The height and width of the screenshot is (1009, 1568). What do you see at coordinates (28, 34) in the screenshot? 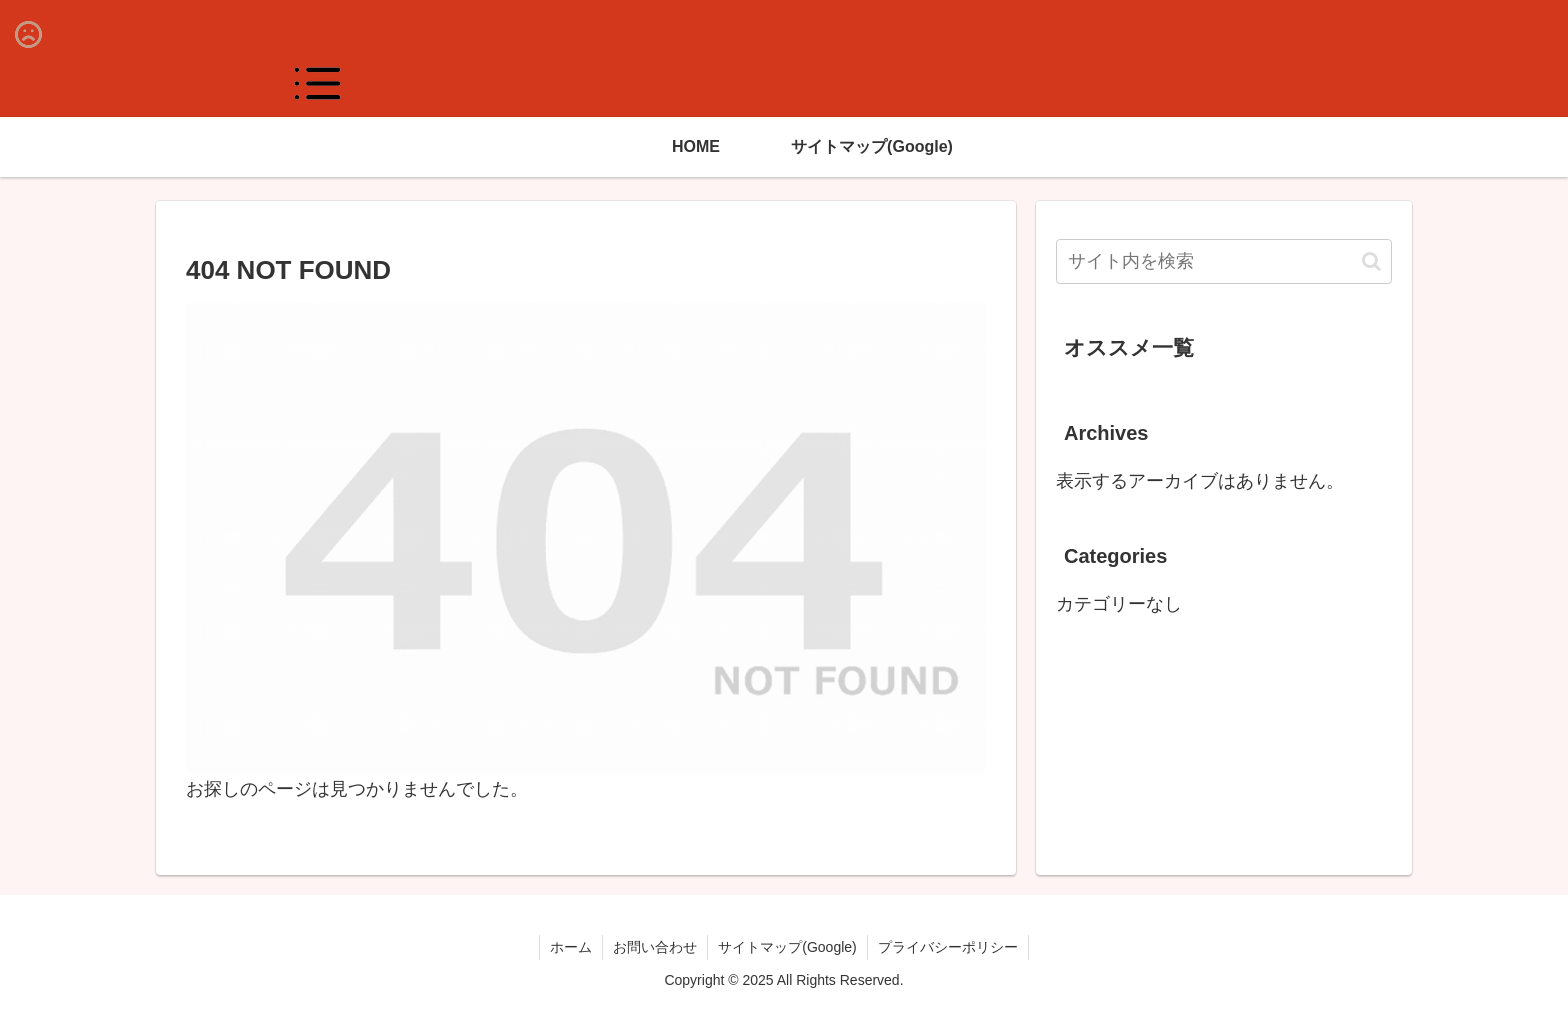
I see `submit negative feedback or rating` at bounding box center [28, 34].